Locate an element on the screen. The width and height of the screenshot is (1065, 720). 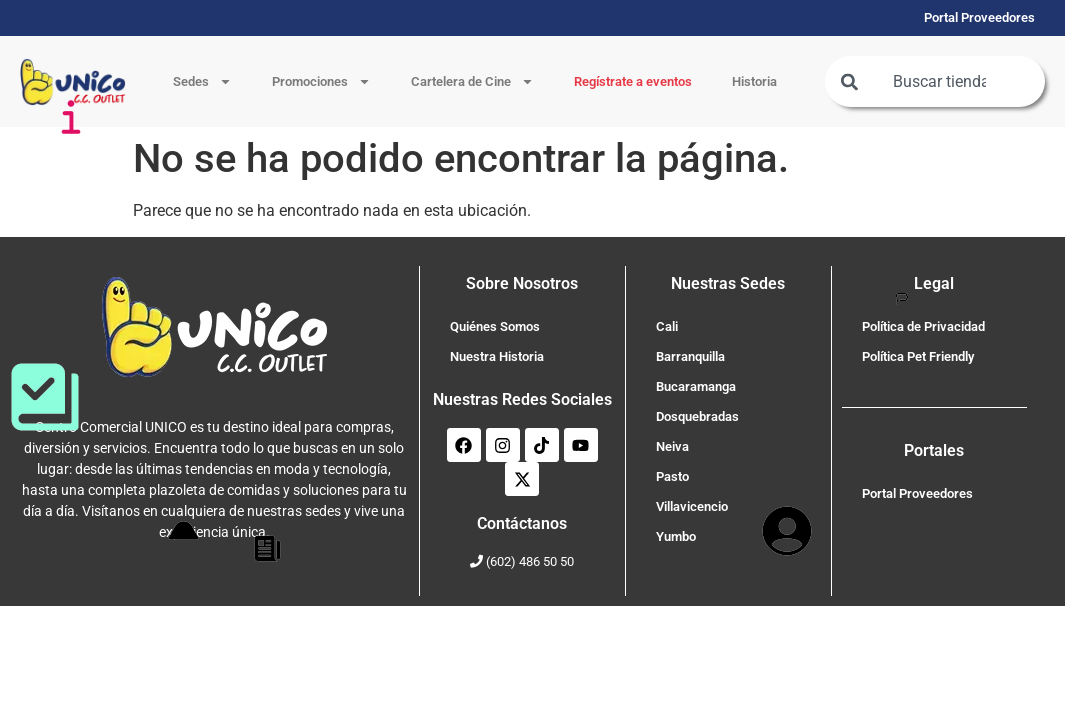
view server rules channel is located at coordinates (45, 397).